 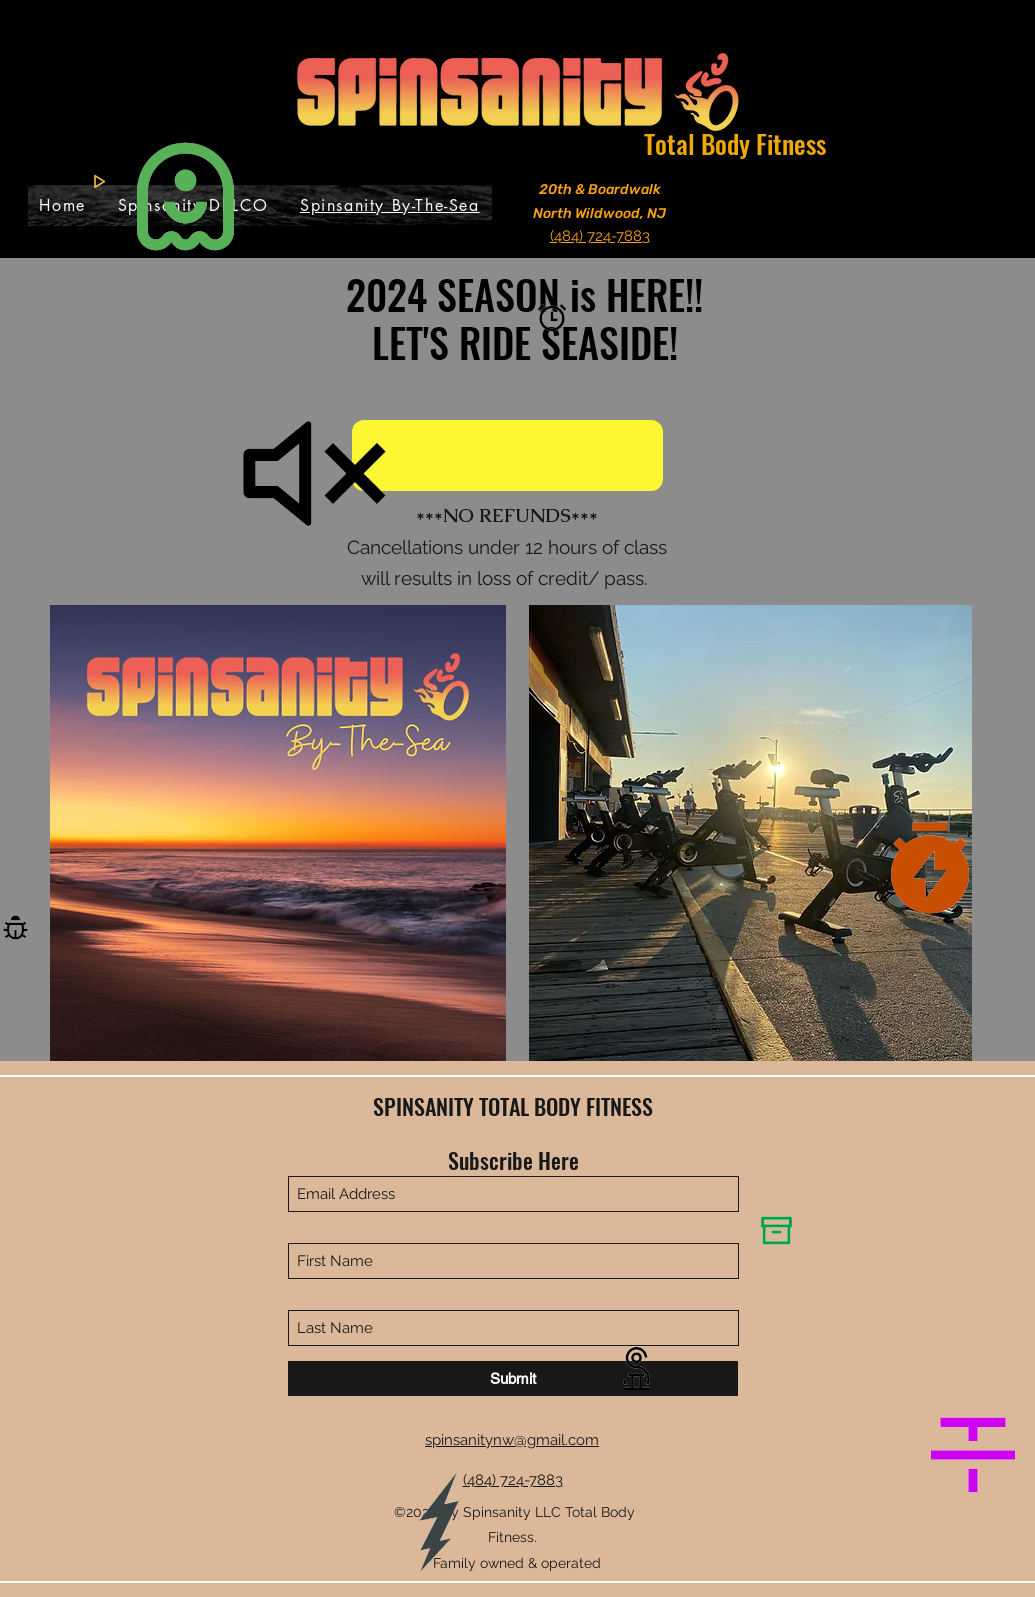 What do you see at coordinates (552, 317) in the screenshot?
I see `set or manage alarms` at bounding box center [552, 317].